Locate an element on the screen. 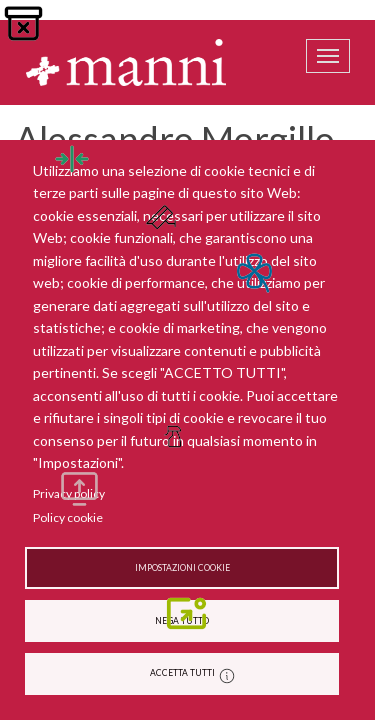  pin this item to quick access is located at coordinates (186, 613).